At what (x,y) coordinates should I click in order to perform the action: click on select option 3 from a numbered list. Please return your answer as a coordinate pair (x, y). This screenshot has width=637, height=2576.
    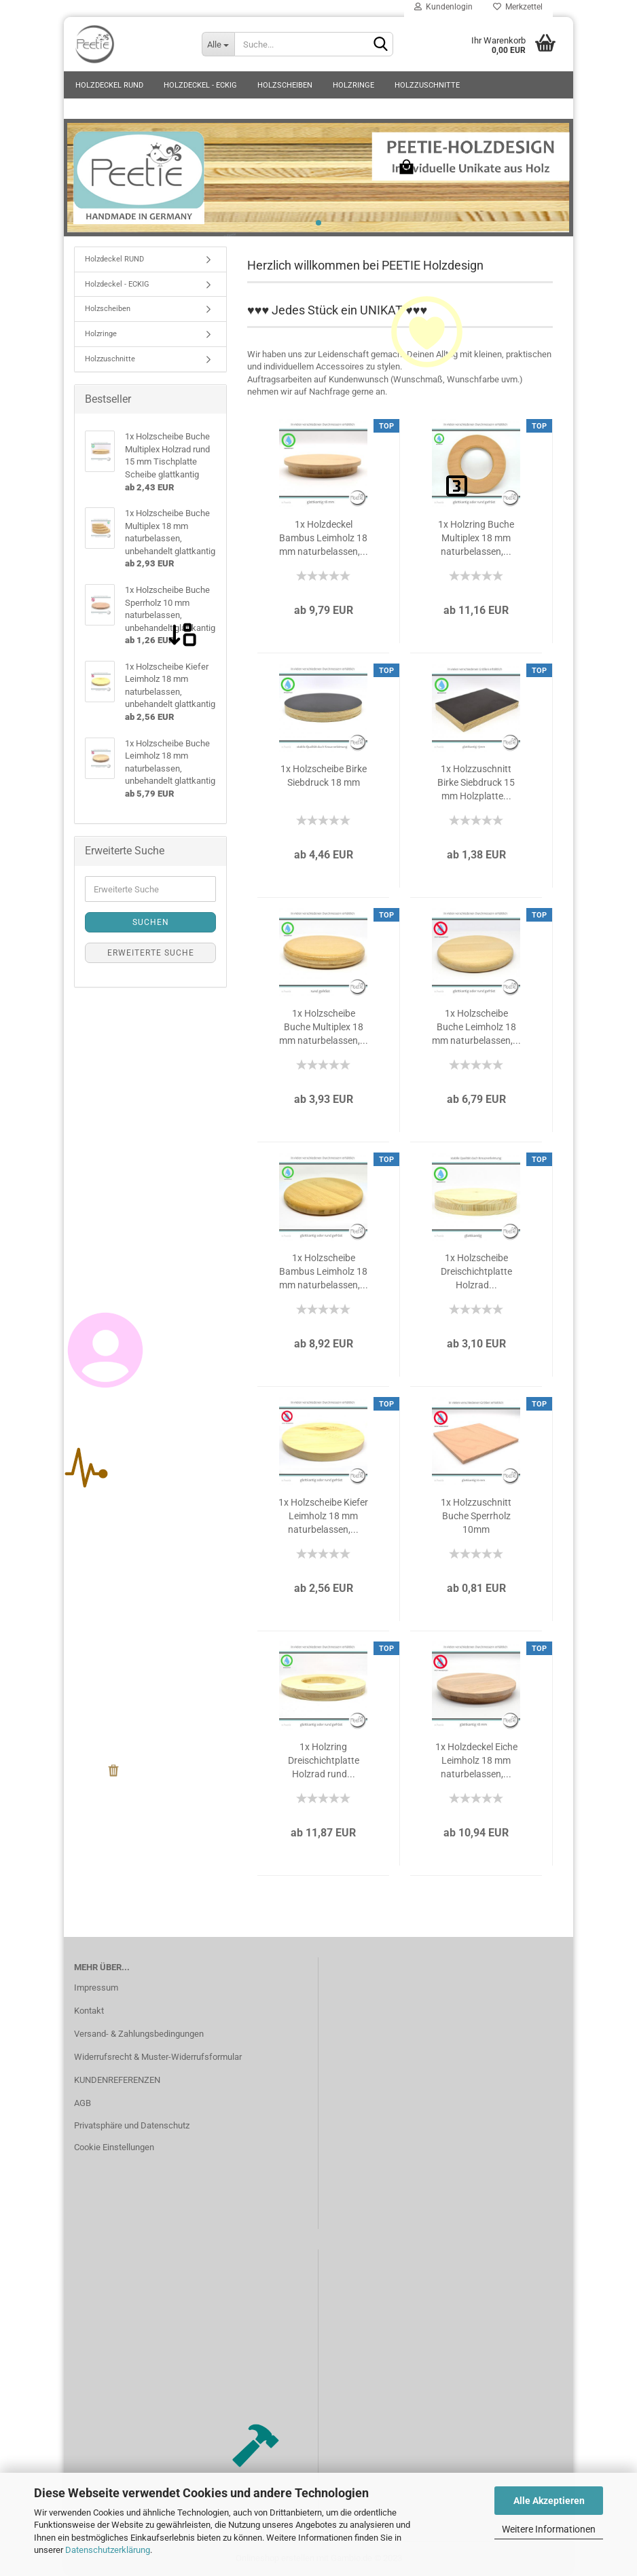
    Looking at the image, I should click on (456, 486).